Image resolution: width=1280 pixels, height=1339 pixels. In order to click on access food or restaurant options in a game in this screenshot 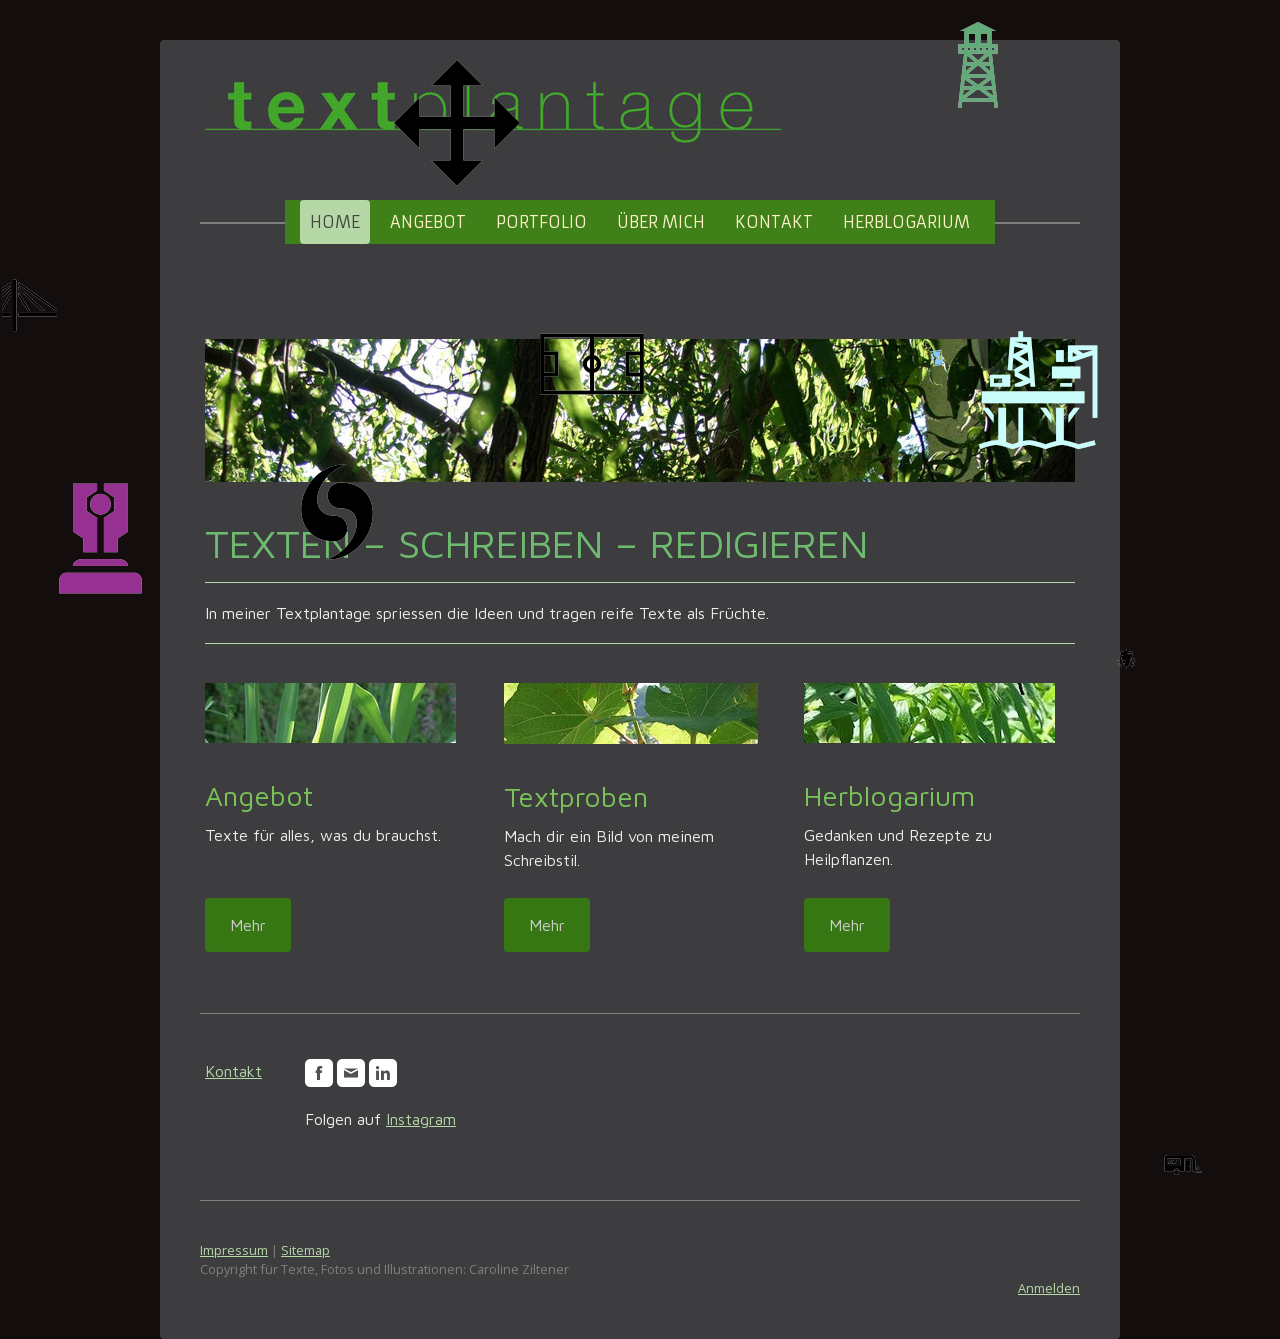, I will do `click(1126, 658)`.